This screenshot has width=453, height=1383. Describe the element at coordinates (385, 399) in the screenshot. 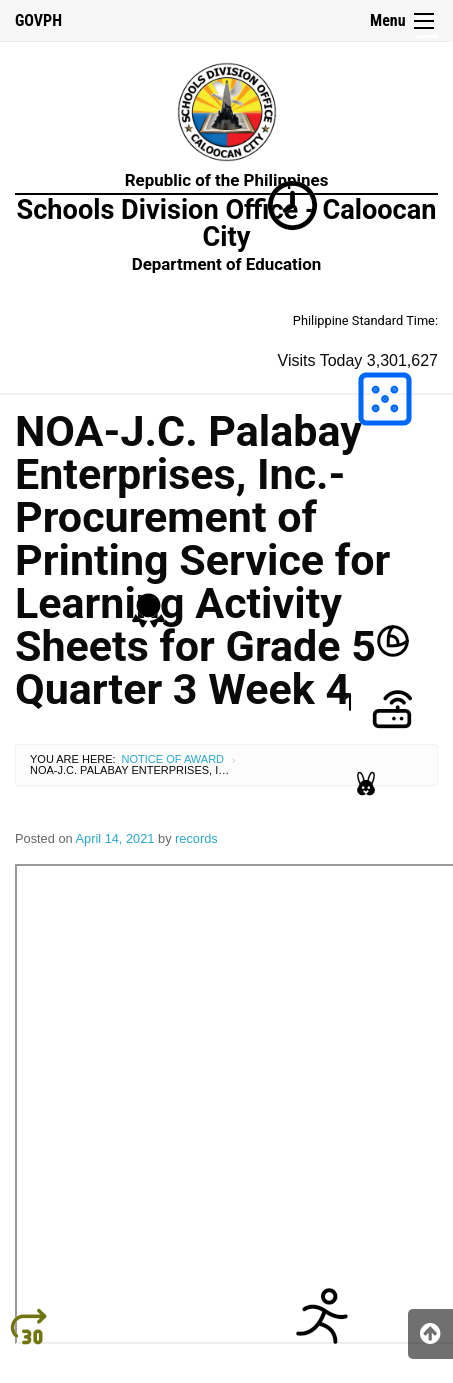

I see `randomize or shuffle content` at that location.